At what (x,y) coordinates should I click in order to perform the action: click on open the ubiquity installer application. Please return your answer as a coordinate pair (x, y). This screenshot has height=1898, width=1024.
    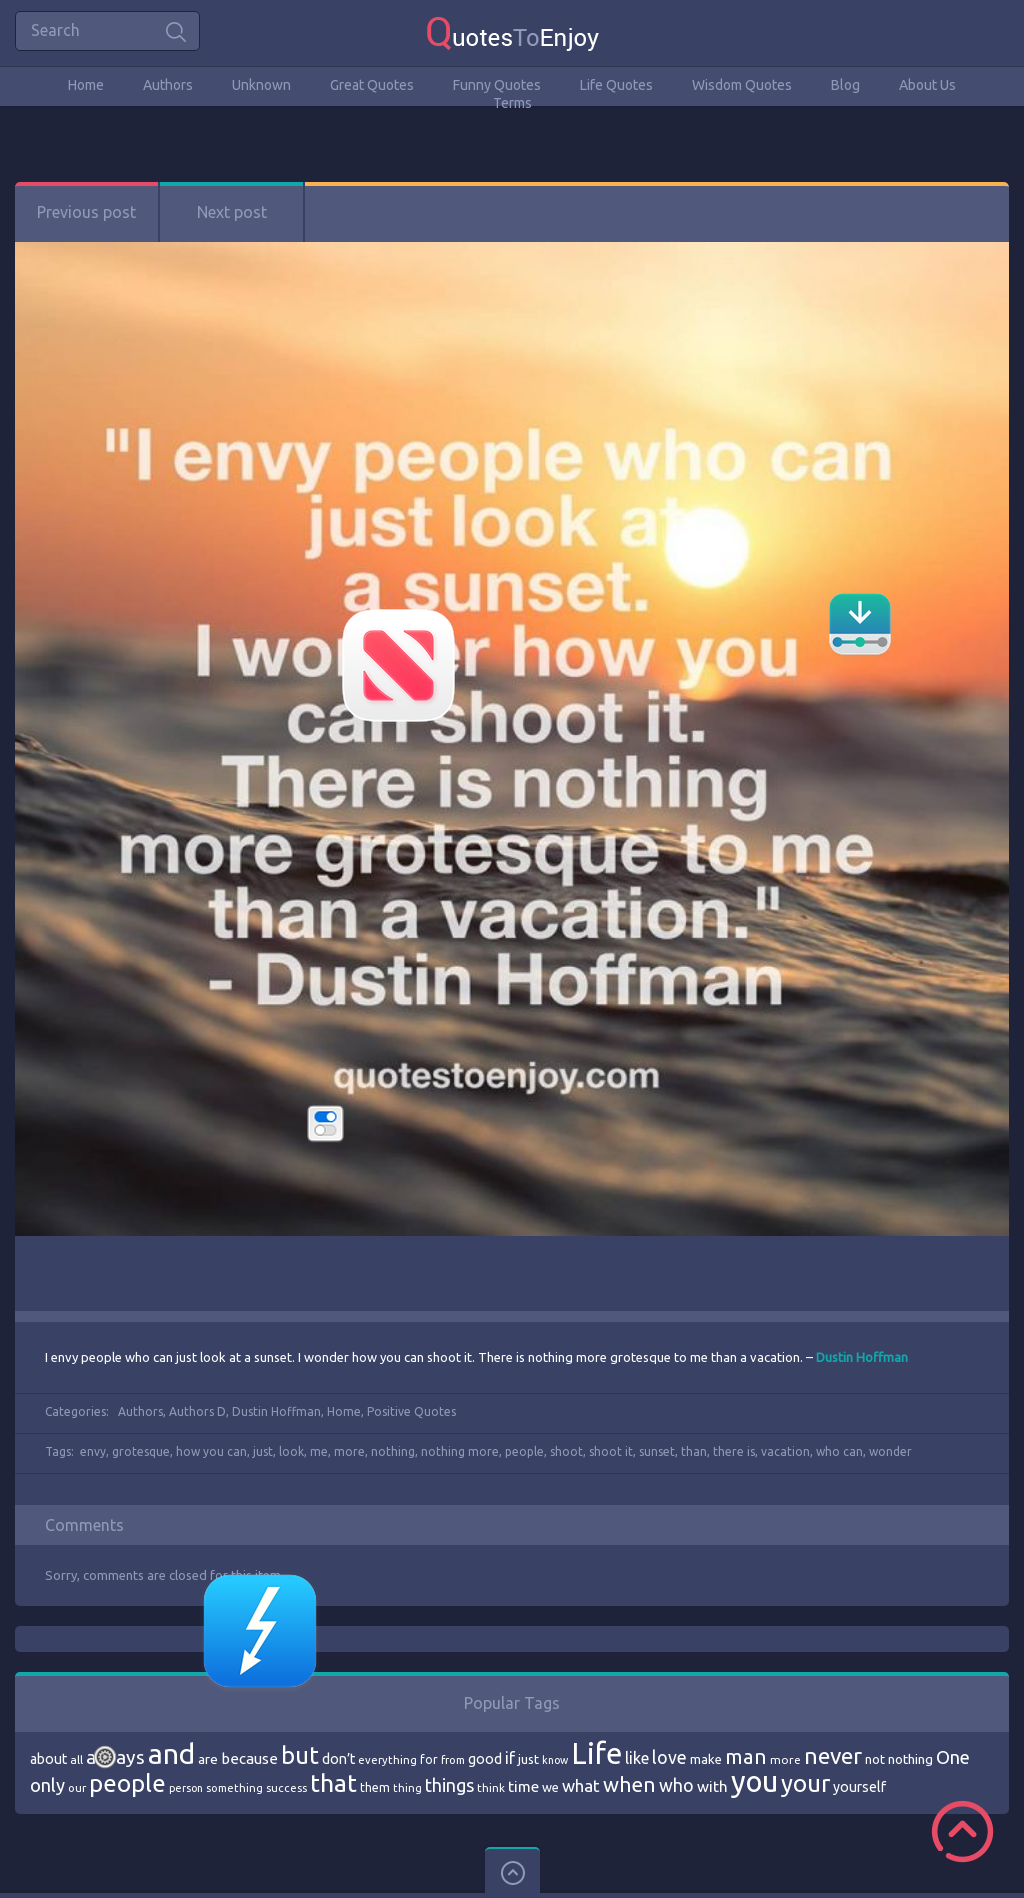
    Looking at the image, I should click on (860, 624).